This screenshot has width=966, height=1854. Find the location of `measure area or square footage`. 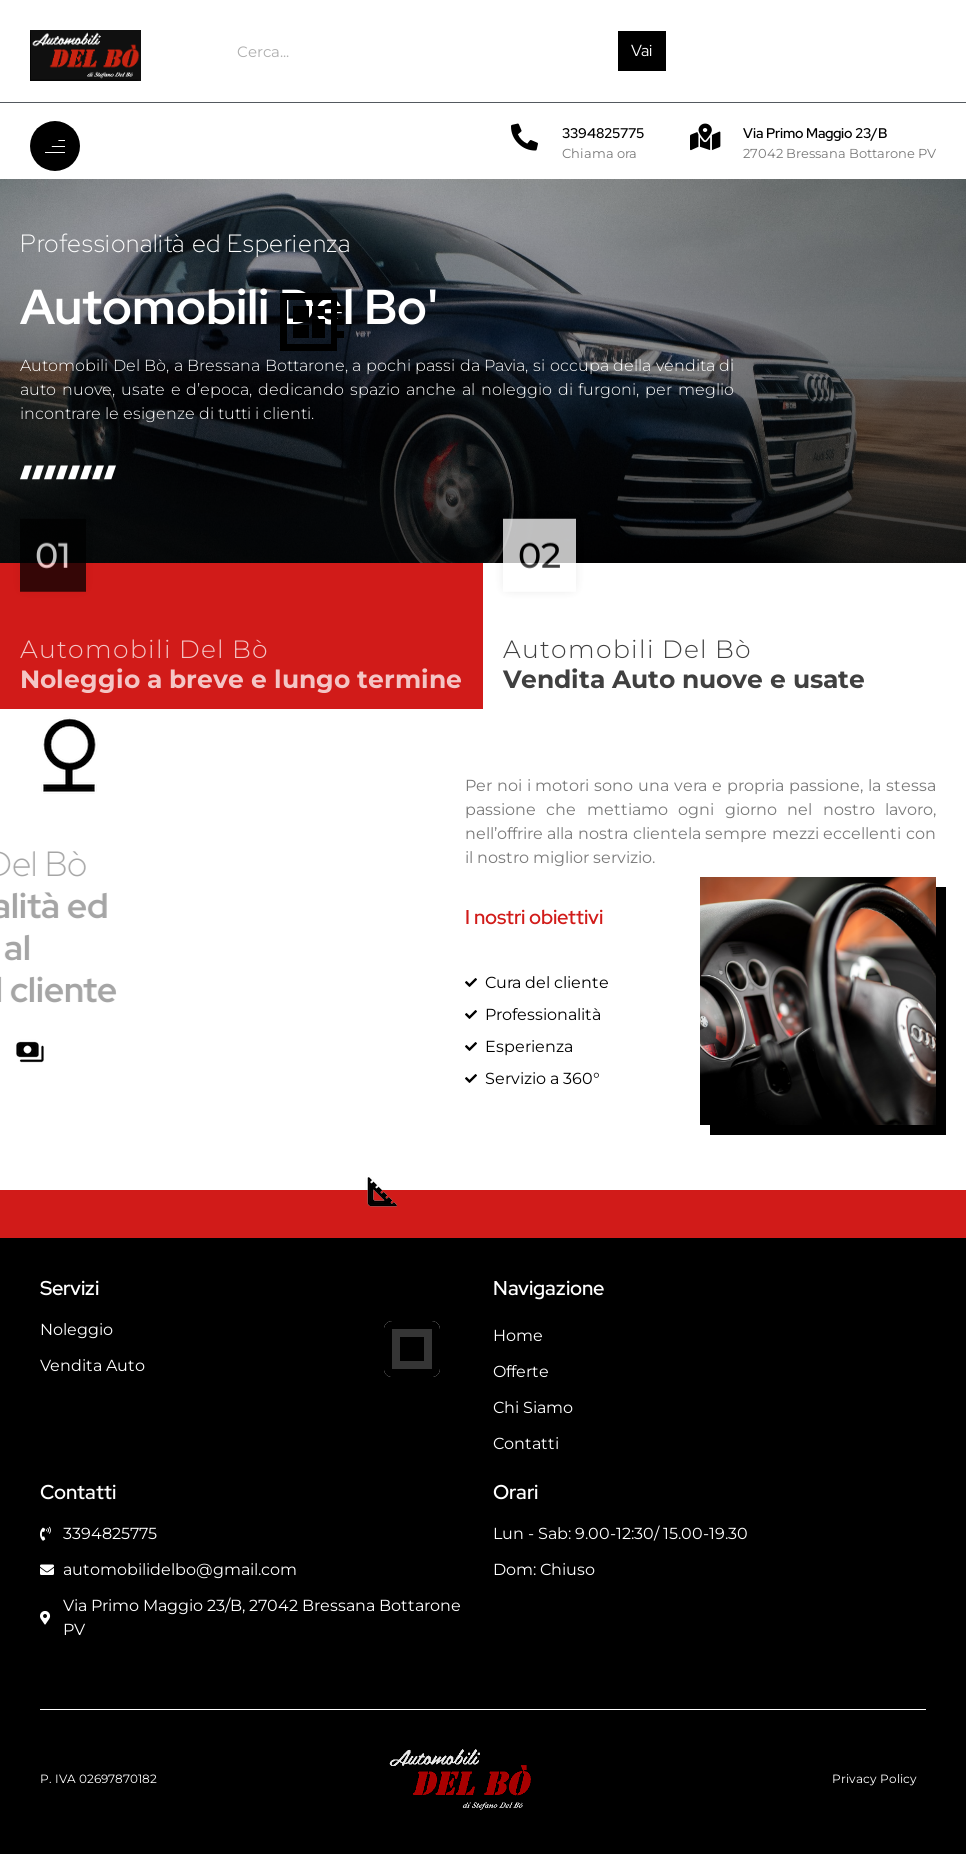

measure area or square footage is located at coordinates (383, 1191).